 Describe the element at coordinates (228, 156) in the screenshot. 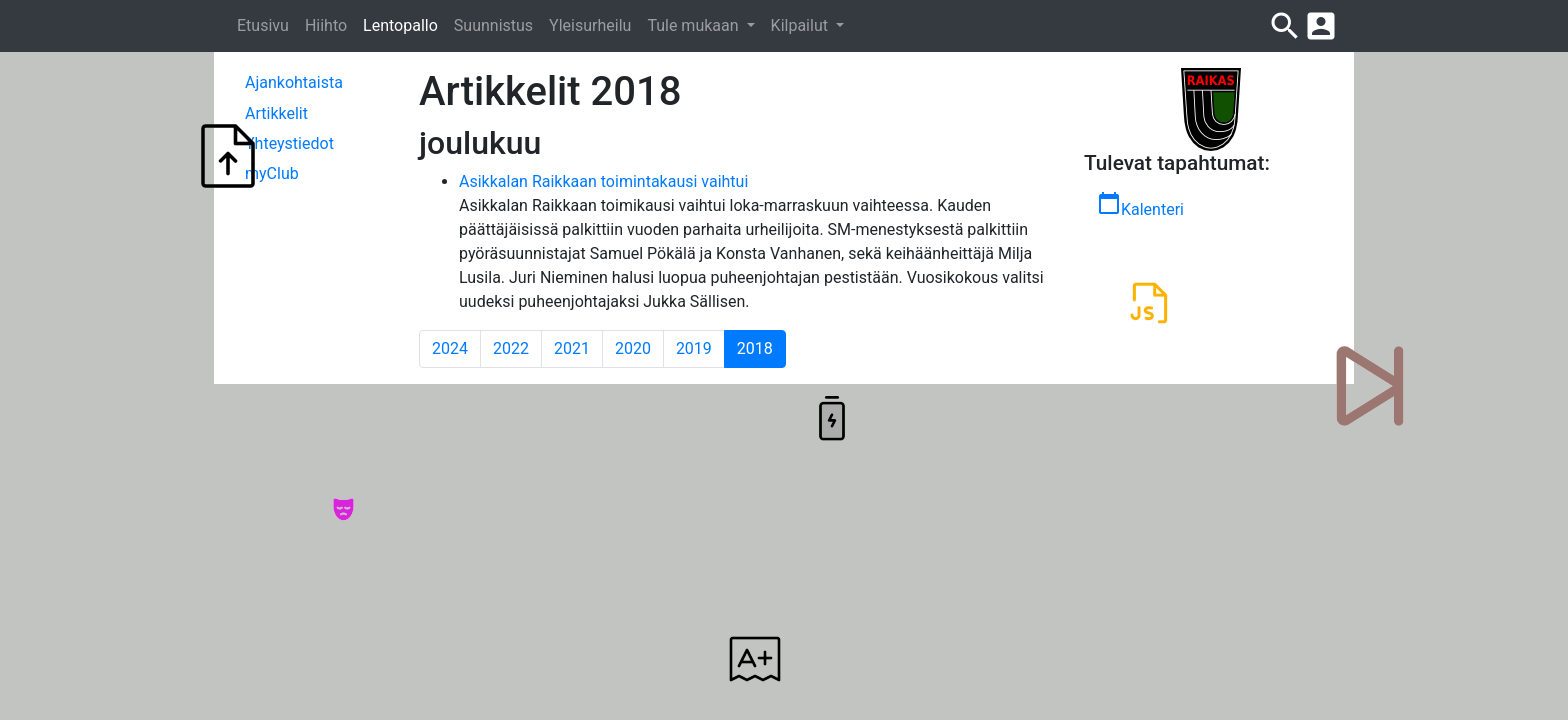

I see `upload a file` at that location.